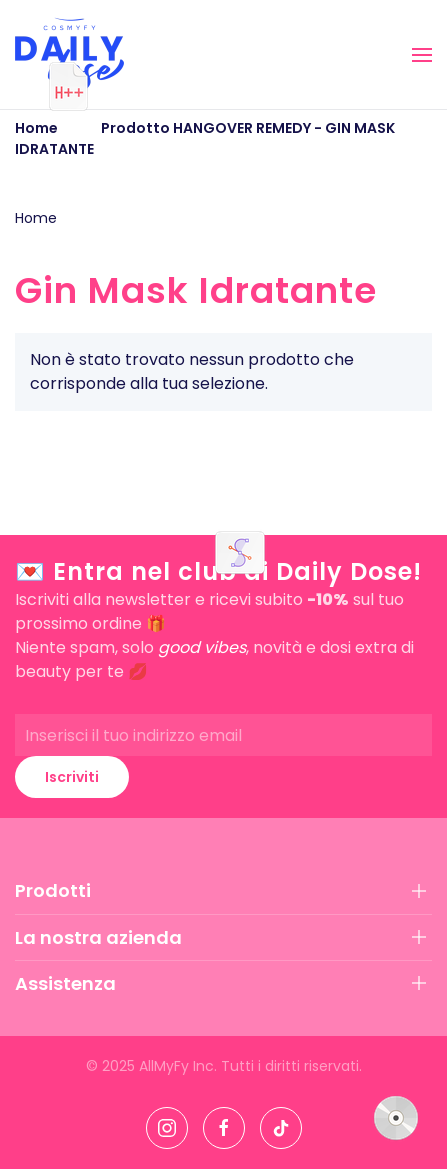  I want to click on an SVG vector image file, so click(240, 551).